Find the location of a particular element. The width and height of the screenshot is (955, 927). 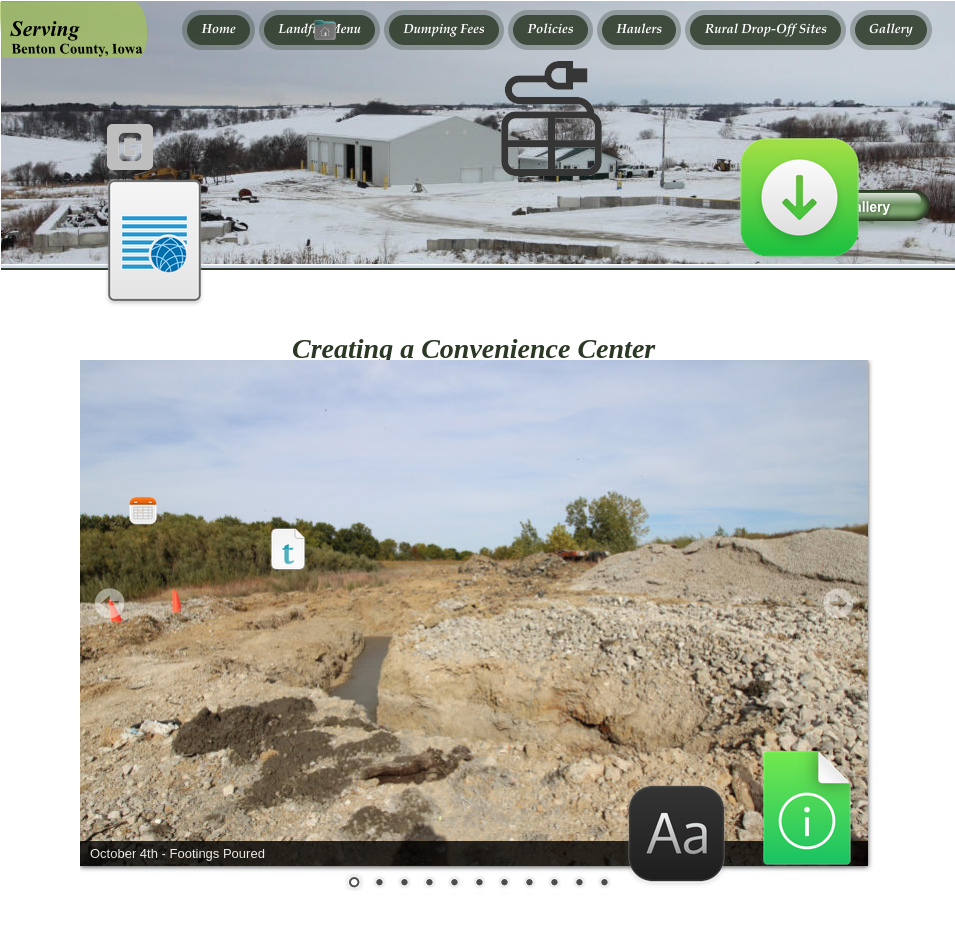

connect to a USB hub device is located at coordinates (551, 118).